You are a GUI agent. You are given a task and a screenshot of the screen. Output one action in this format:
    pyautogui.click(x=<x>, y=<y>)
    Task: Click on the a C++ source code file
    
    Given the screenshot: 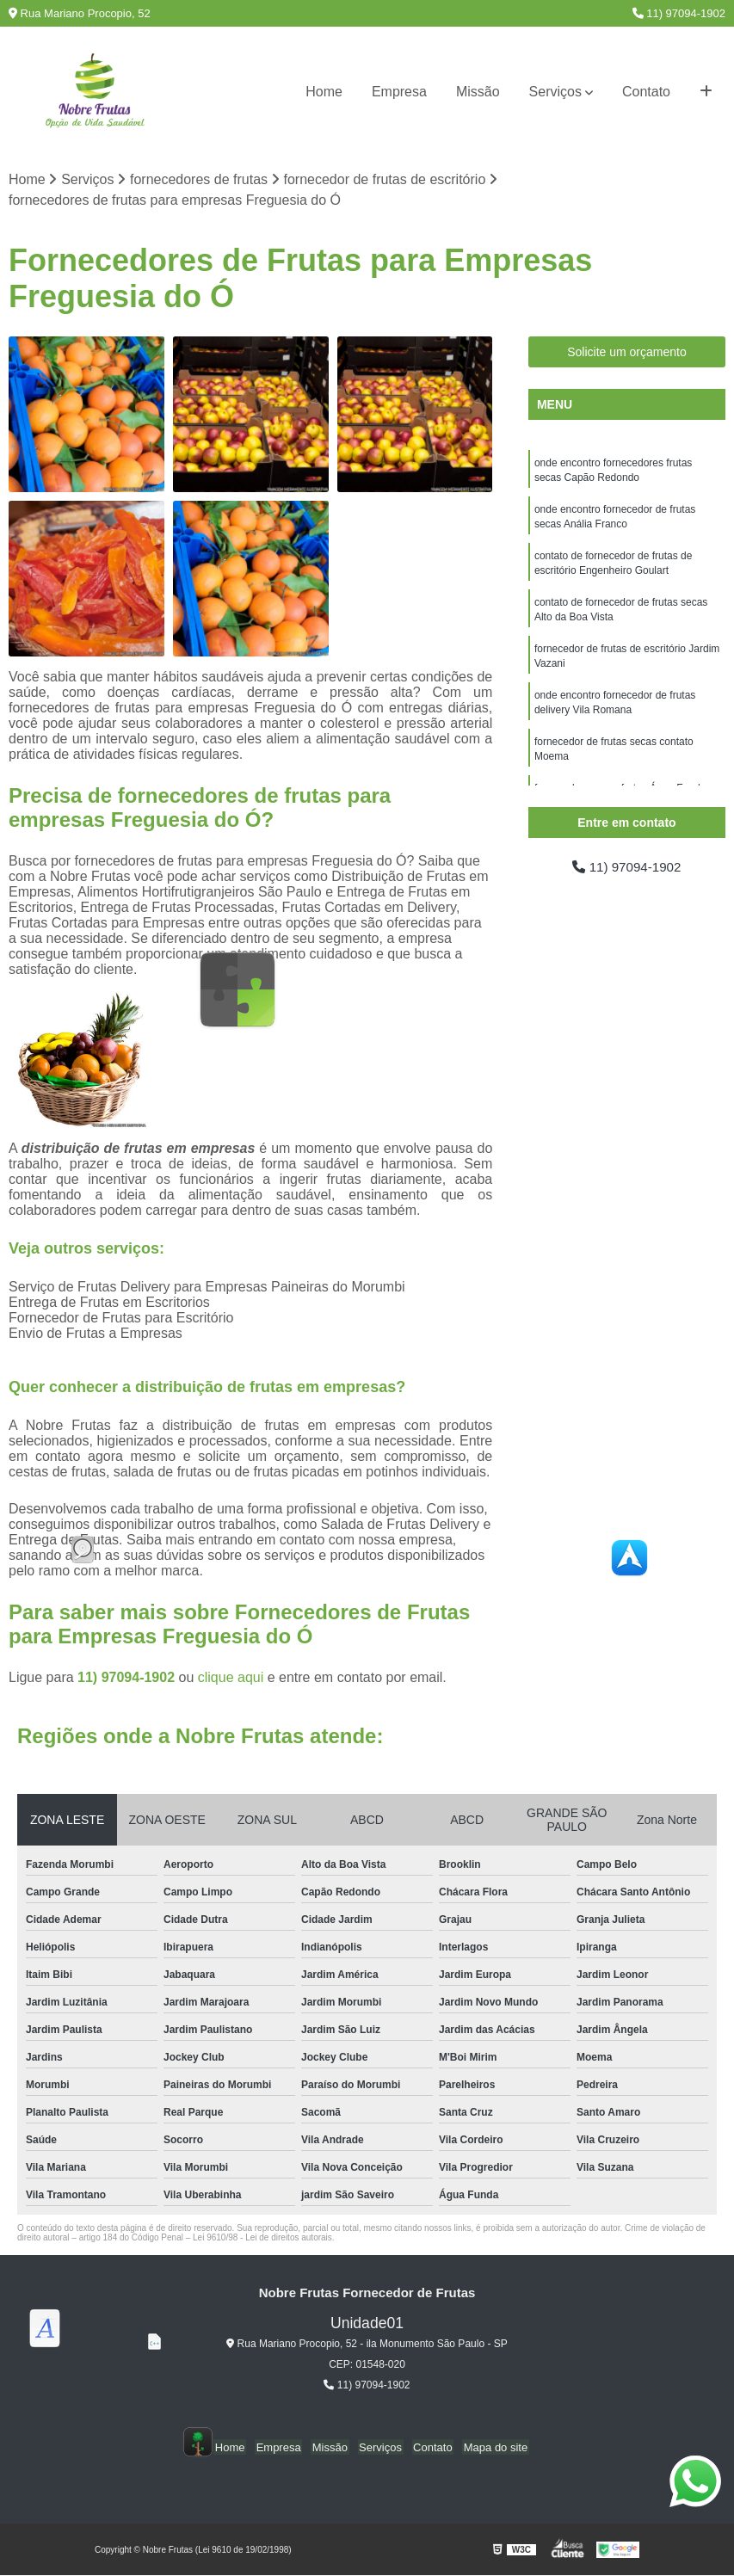 What is the action you would take?
    pyautogui.click(x=154, y=2341)
    